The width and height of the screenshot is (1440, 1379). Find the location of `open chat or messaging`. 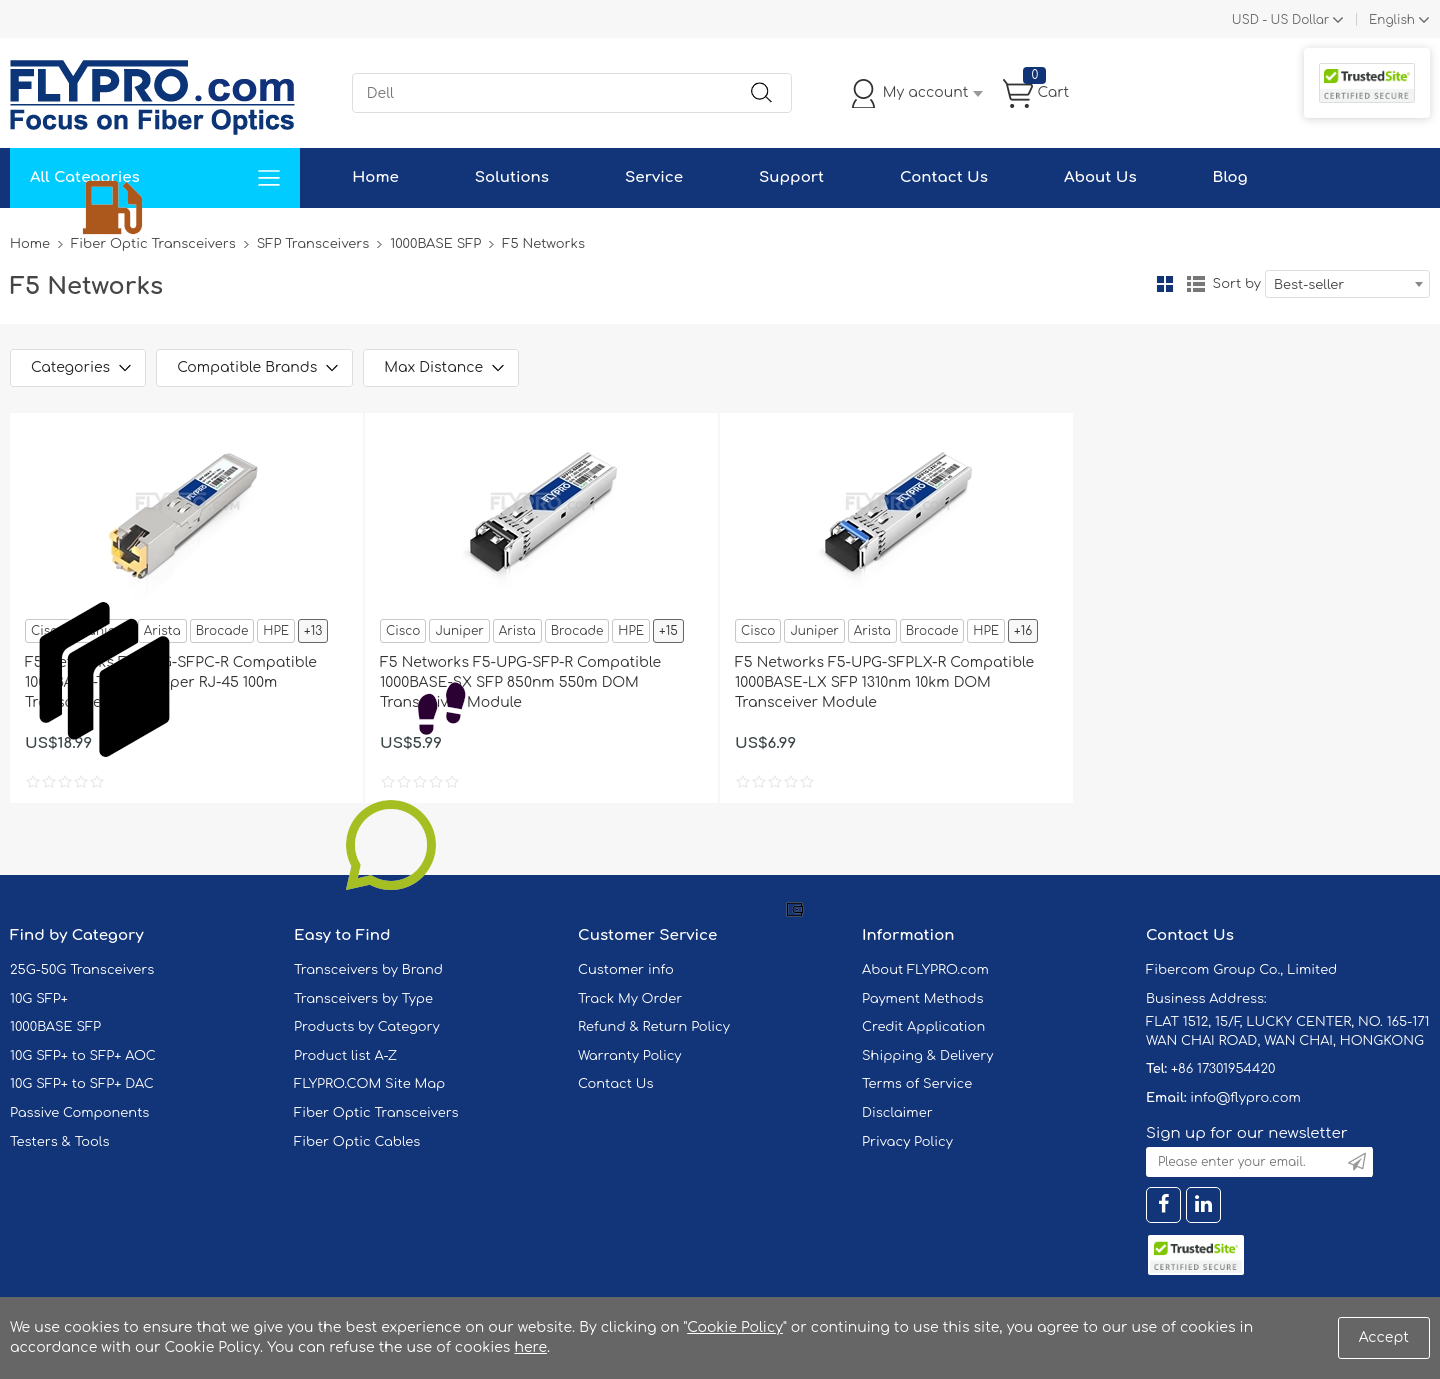

open chat or messaging is located at coordinates (391, 845).